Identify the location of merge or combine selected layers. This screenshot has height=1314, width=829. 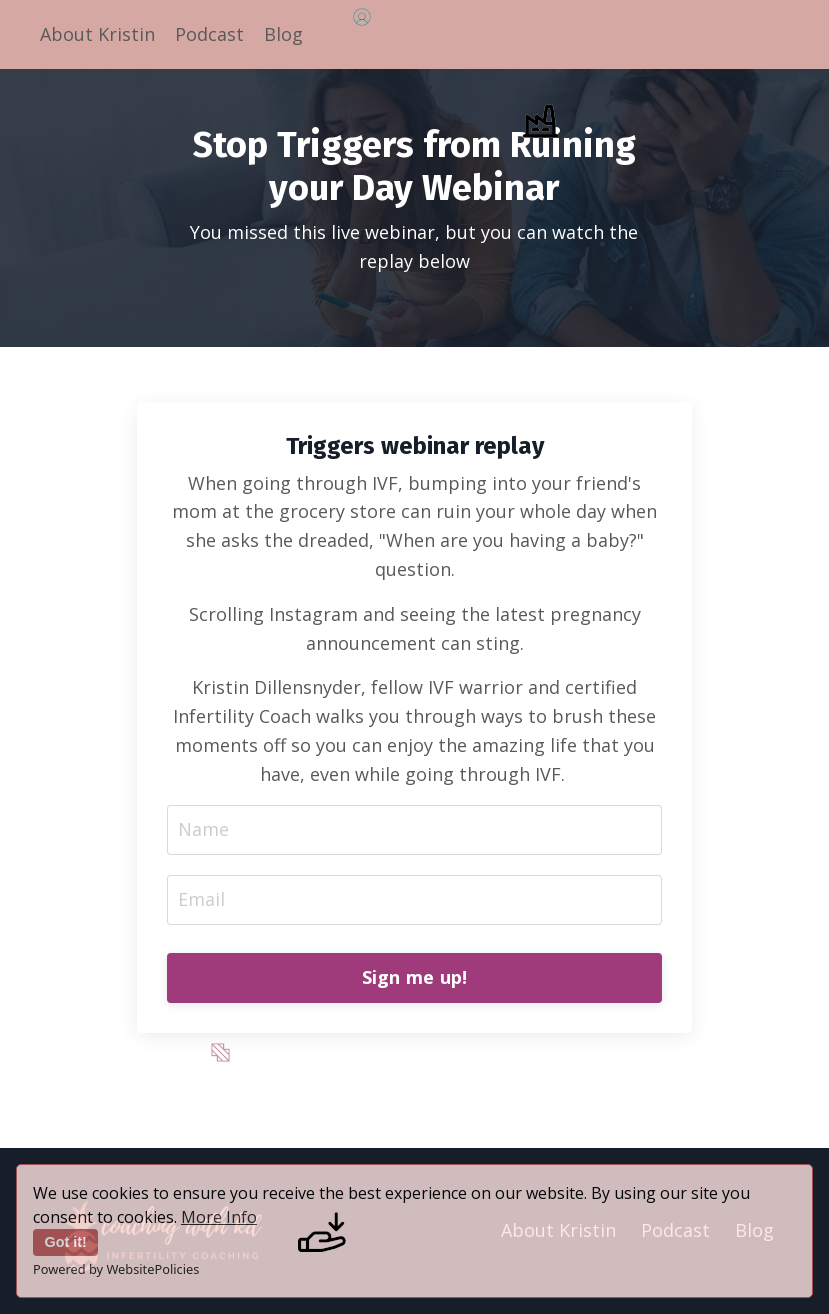
(220, 1052).